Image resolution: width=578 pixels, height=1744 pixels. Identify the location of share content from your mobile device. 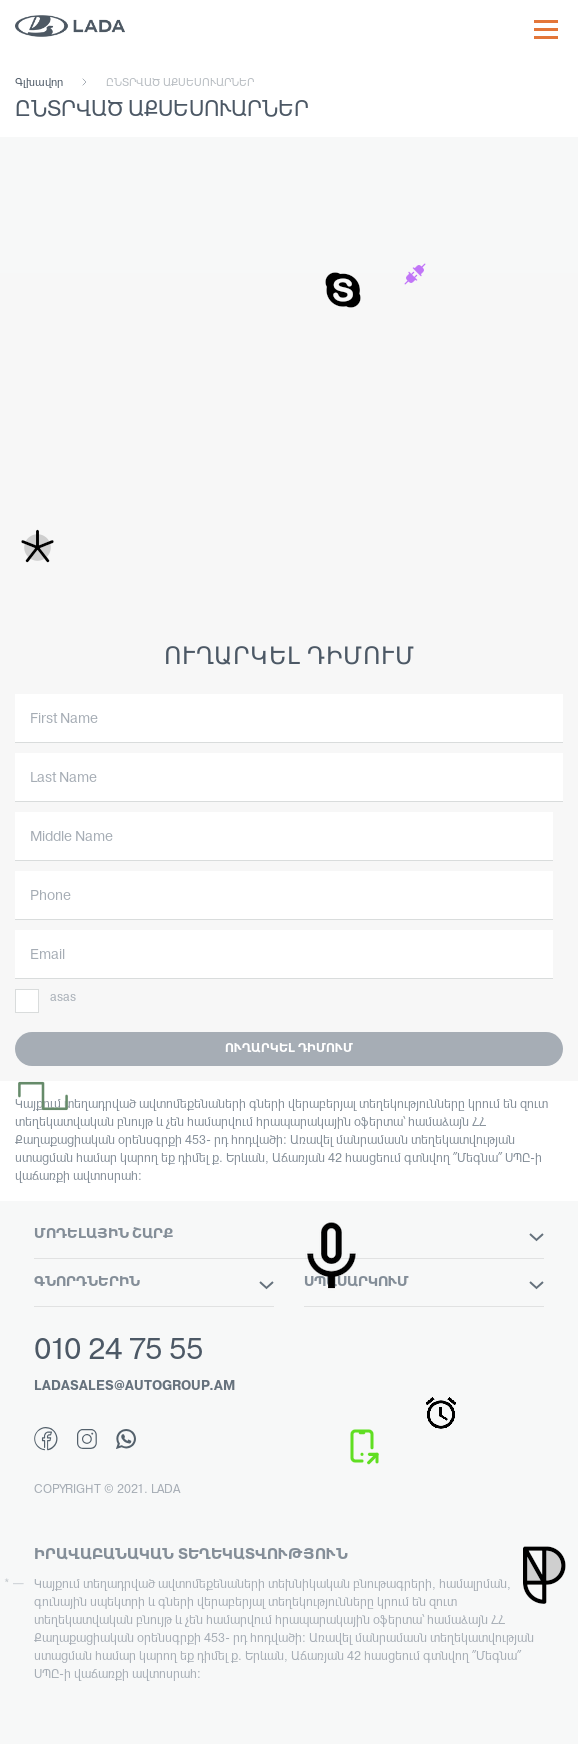
(362, 1446).